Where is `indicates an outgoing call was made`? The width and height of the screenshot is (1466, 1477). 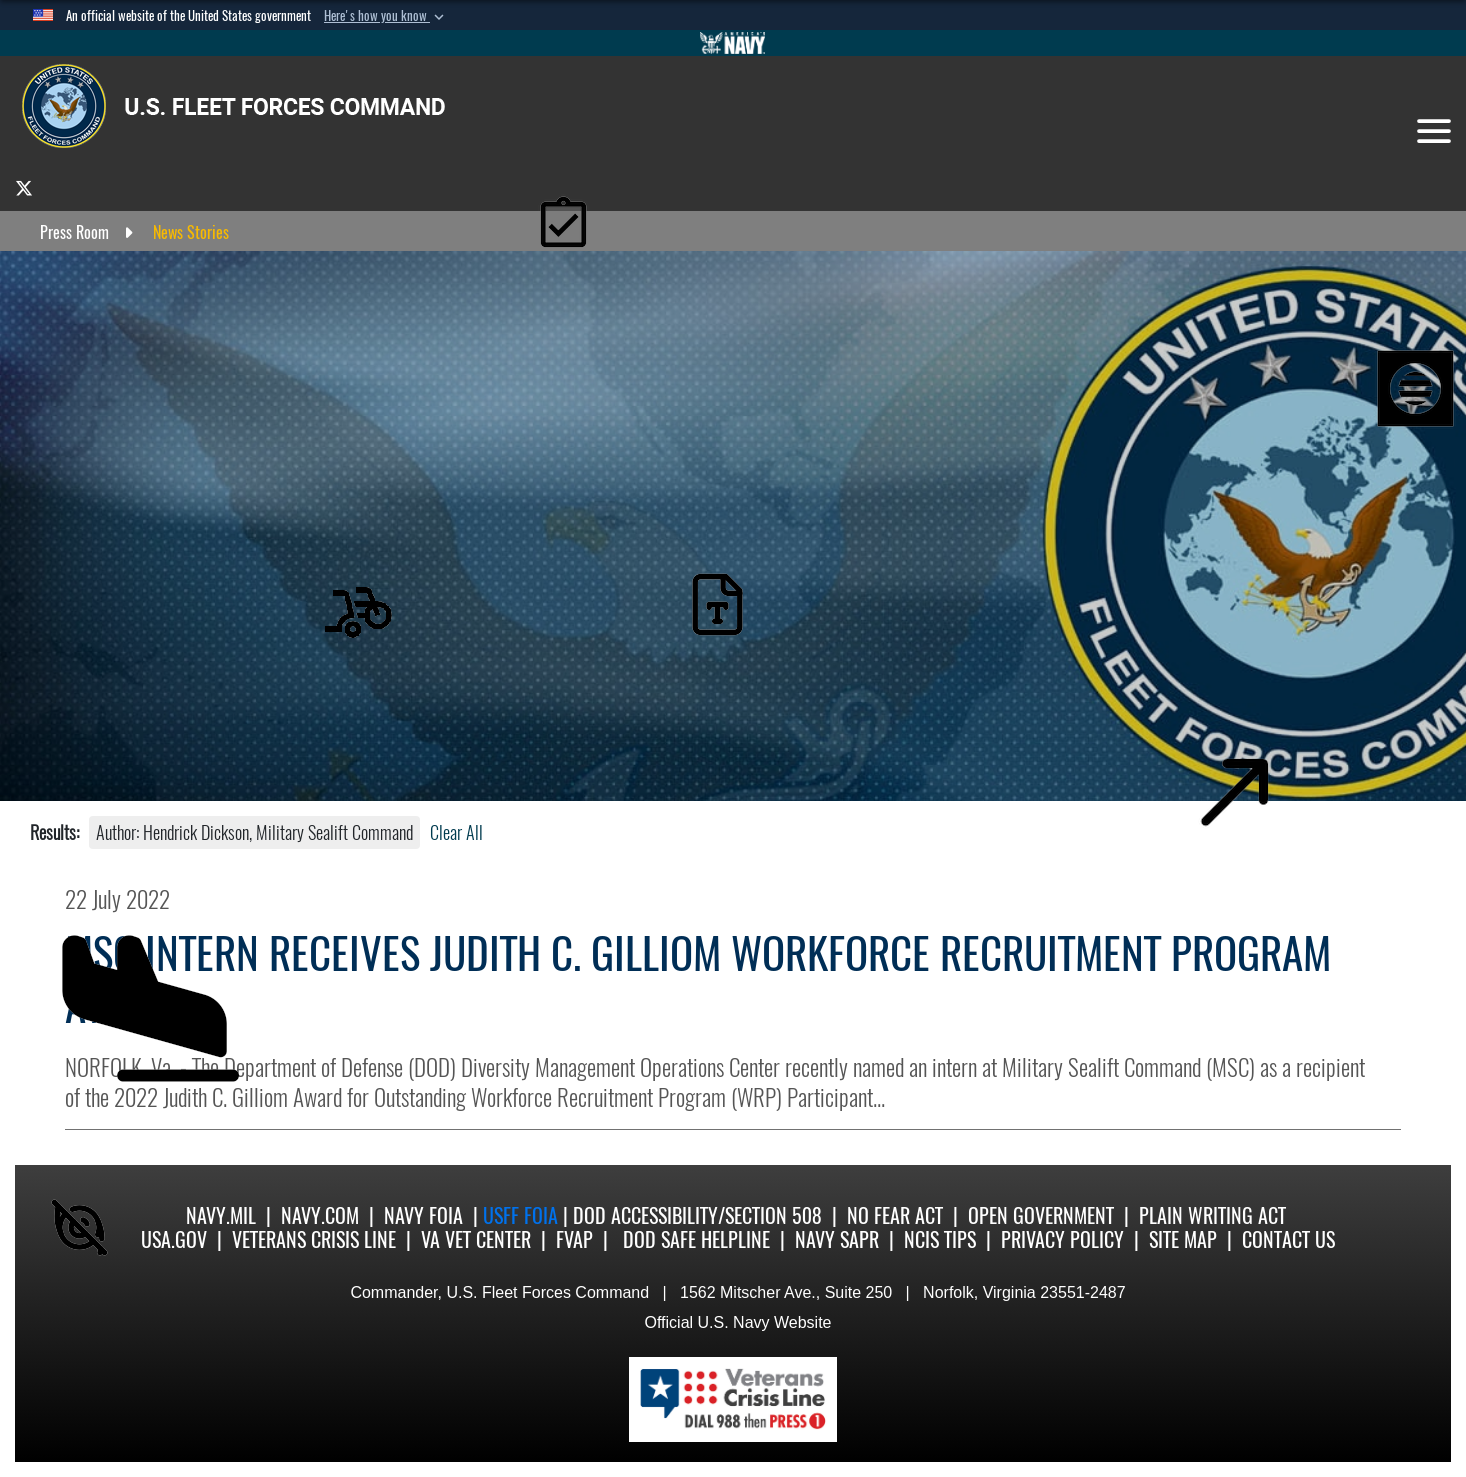 indicates an outgoing call was made is located at coordinates (1236, 791).